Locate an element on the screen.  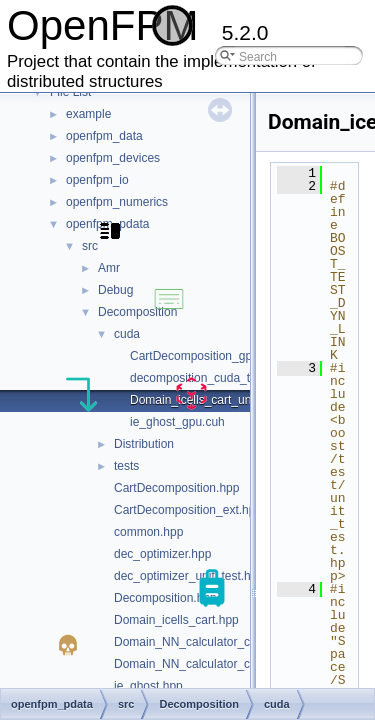
navigate to the next line or section below is located at coordinates (81, 394).